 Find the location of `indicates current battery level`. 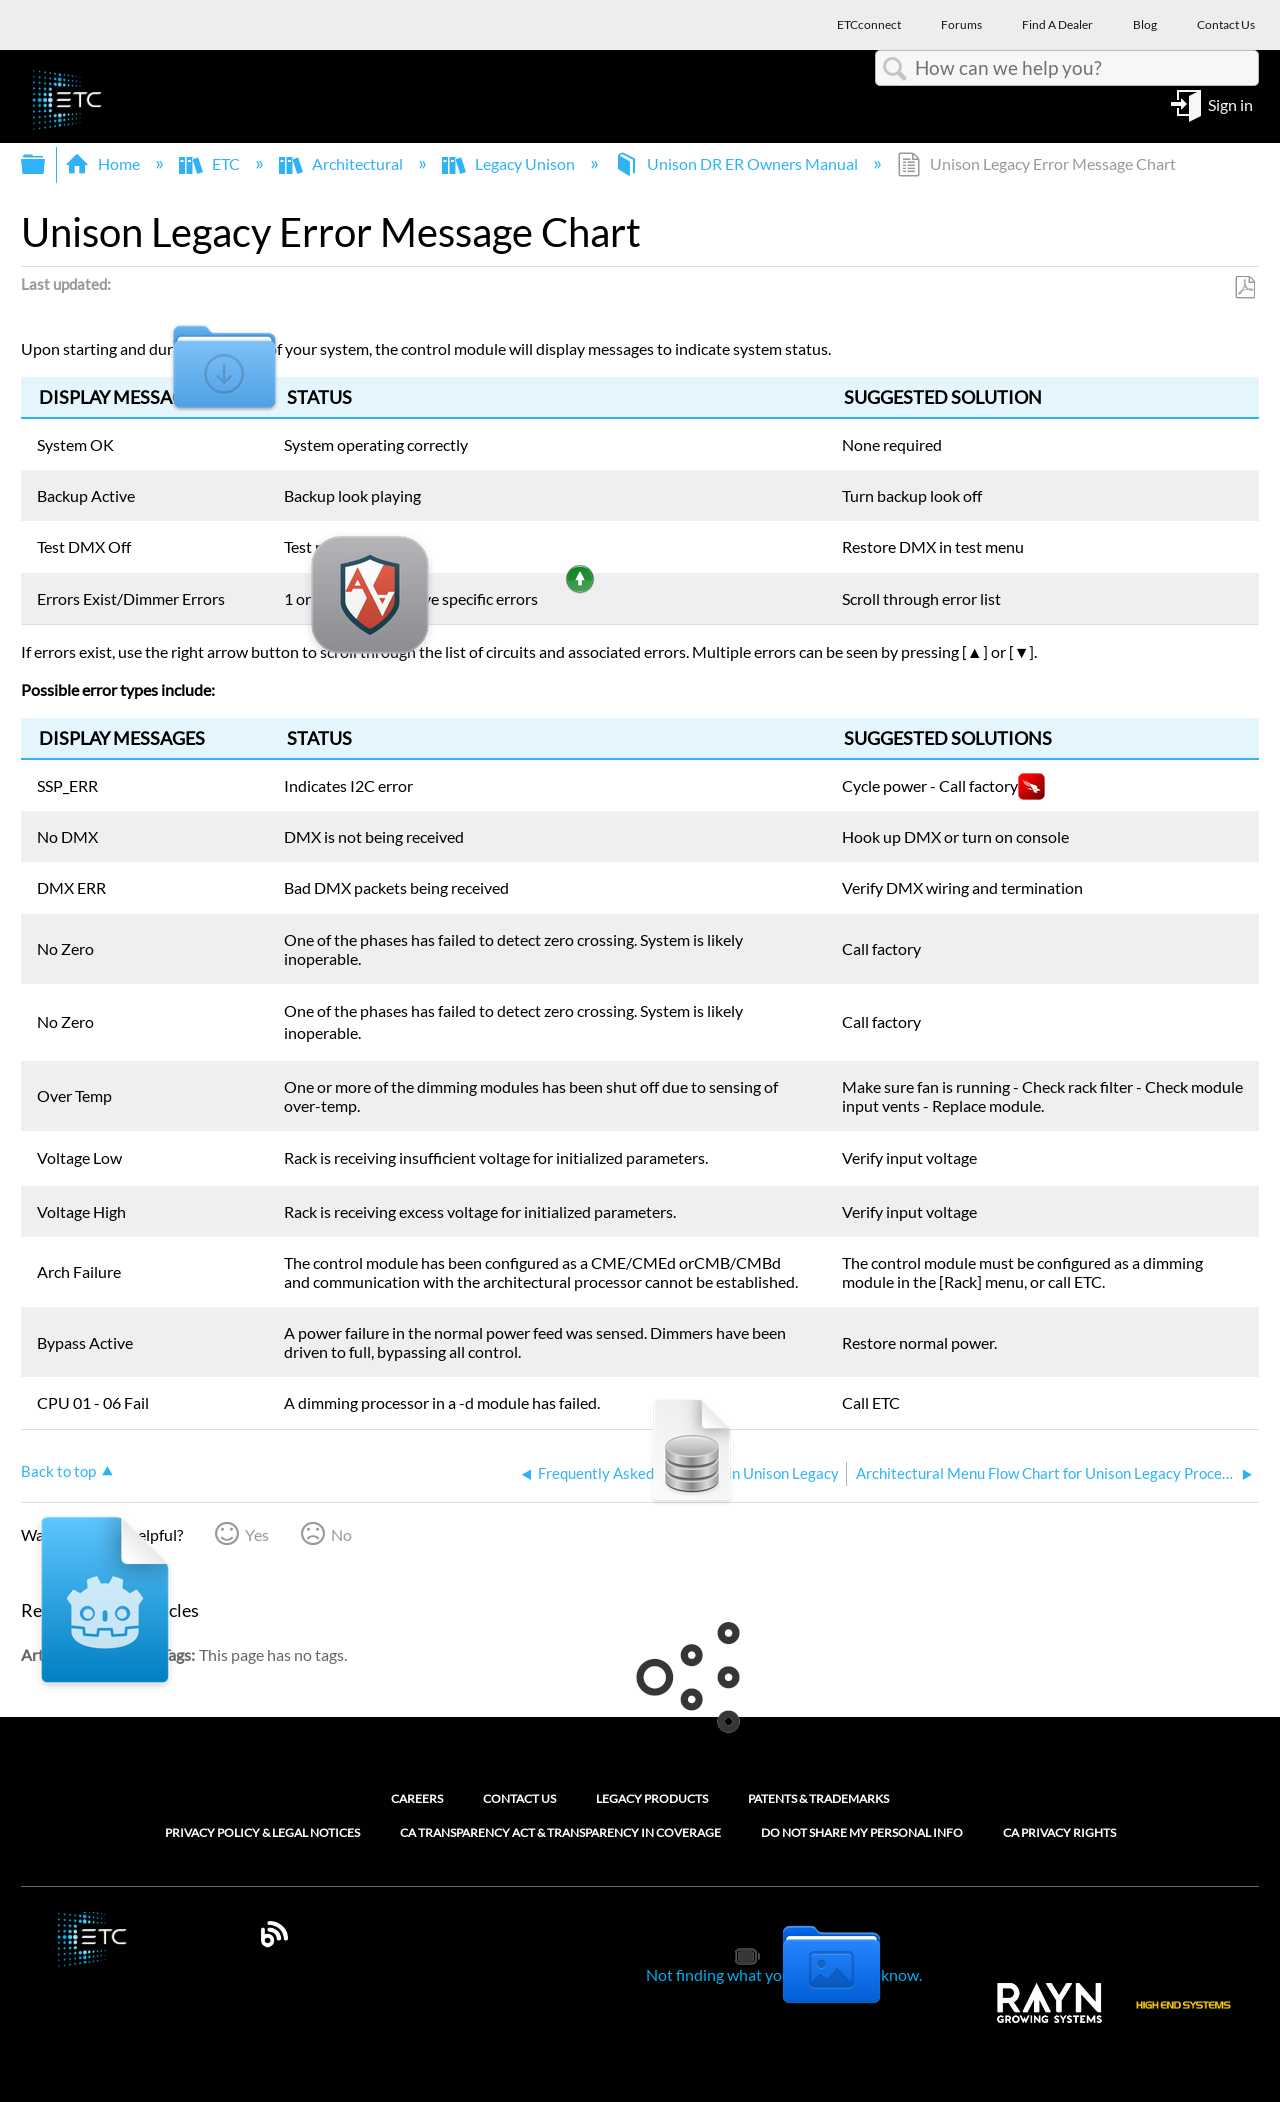

indicates current battery level is located at coordinates (747, 1956).